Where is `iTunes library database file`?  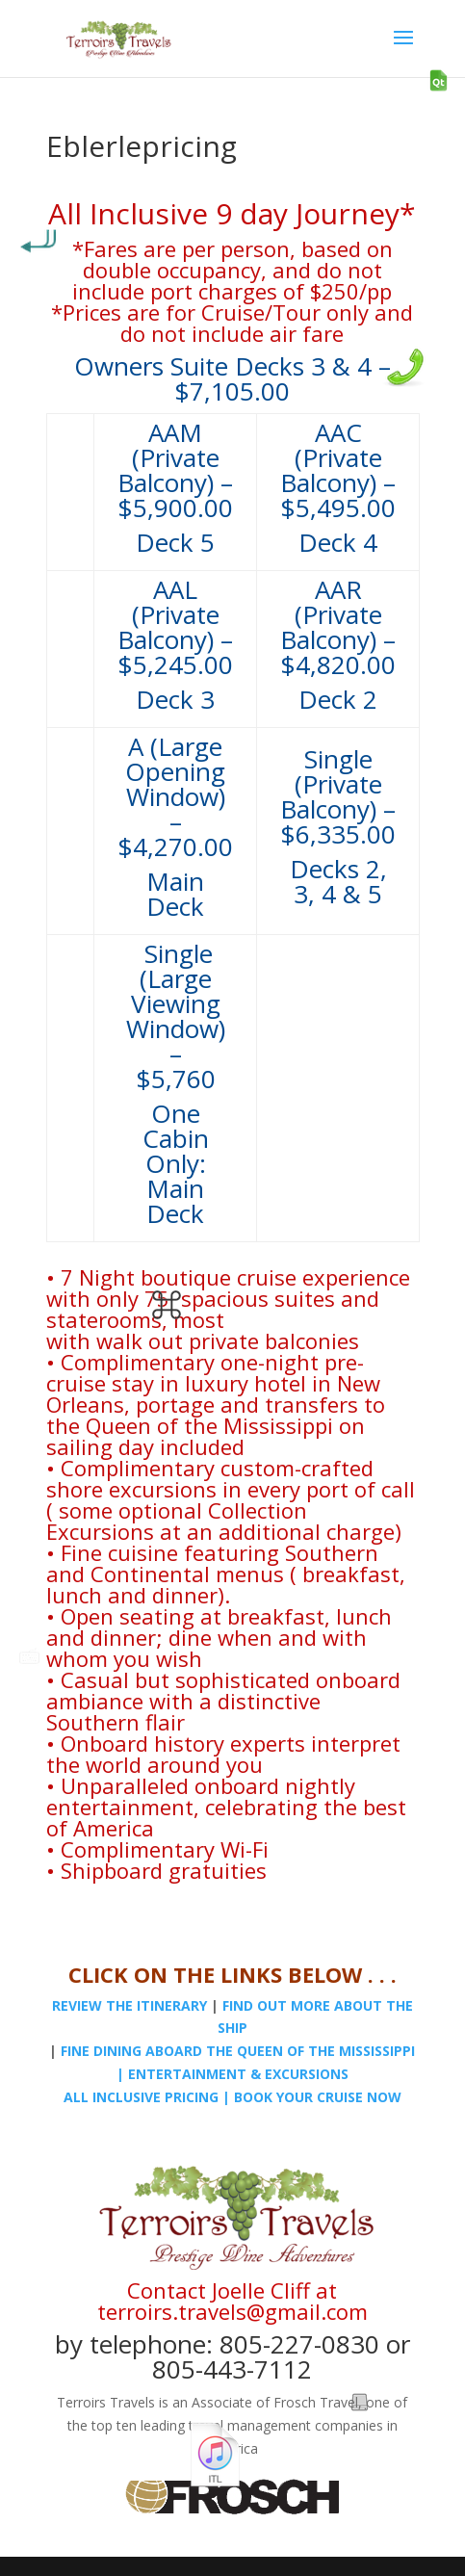 iTunes library database file is located at coordinates (215, 2456).